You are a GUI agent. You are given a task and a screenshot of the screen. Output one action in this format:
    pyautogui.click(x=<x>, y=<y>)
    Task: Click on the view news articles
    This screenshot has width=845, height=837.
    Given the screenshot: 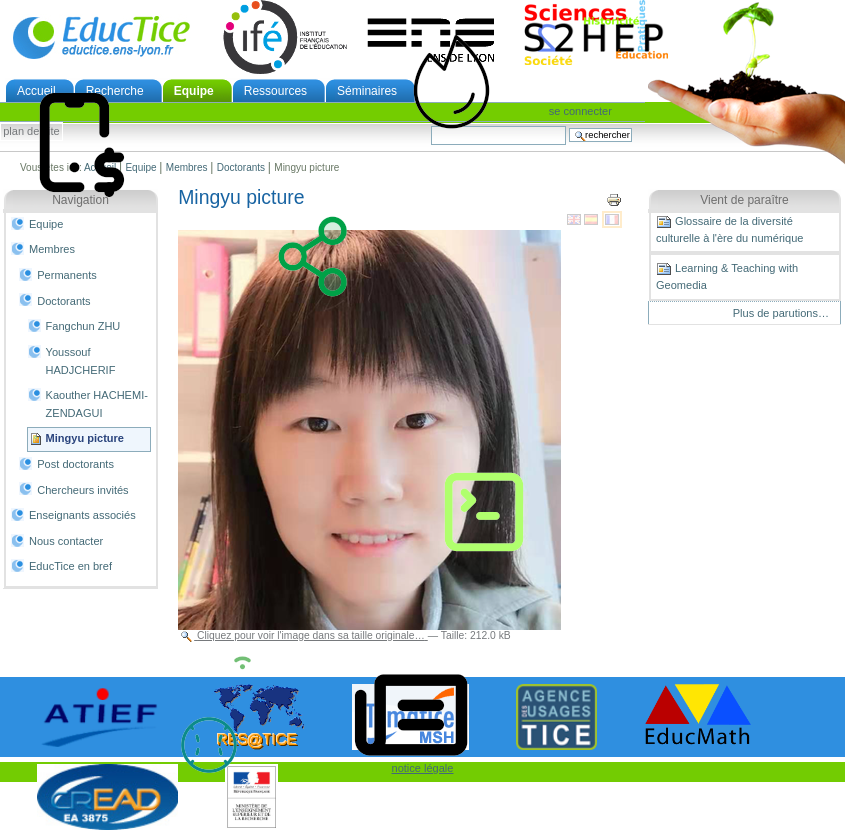 What is the action you would take?
    pyautogui.click(x=415, y=715)
    